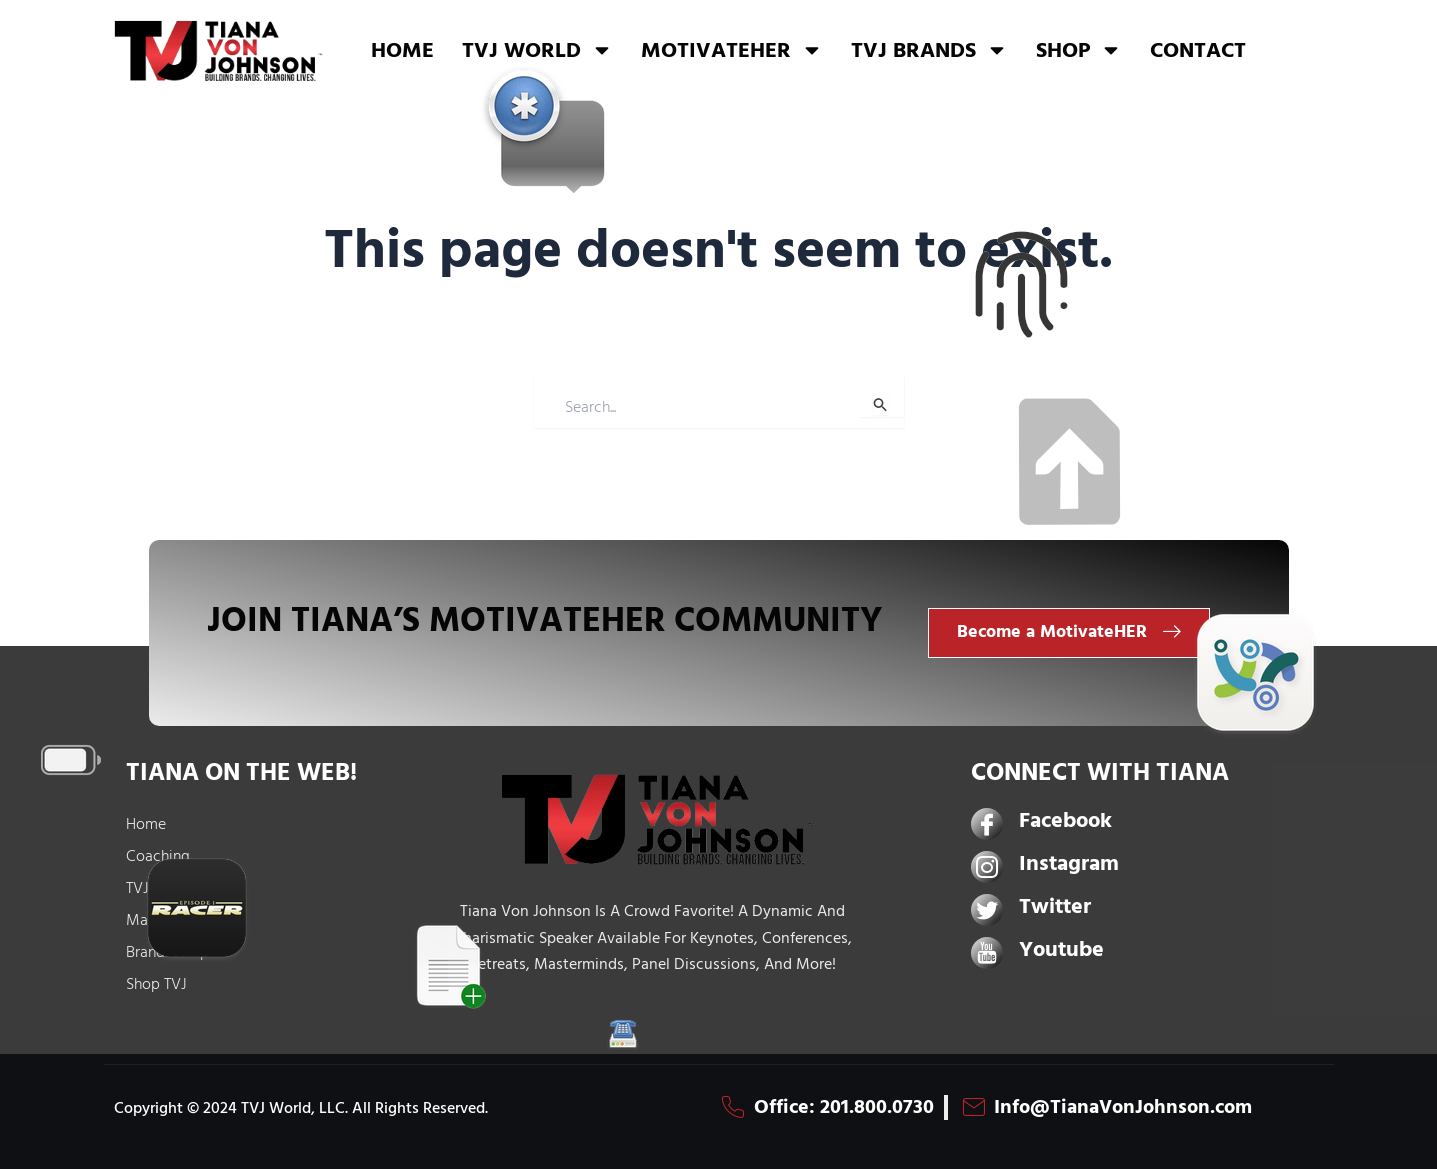 The height and width of the screenshot is (1169, 1437). Describe the element at coordinates (1021, 284) in the screenshot. I see `authenticate with fingerprint` at that location.